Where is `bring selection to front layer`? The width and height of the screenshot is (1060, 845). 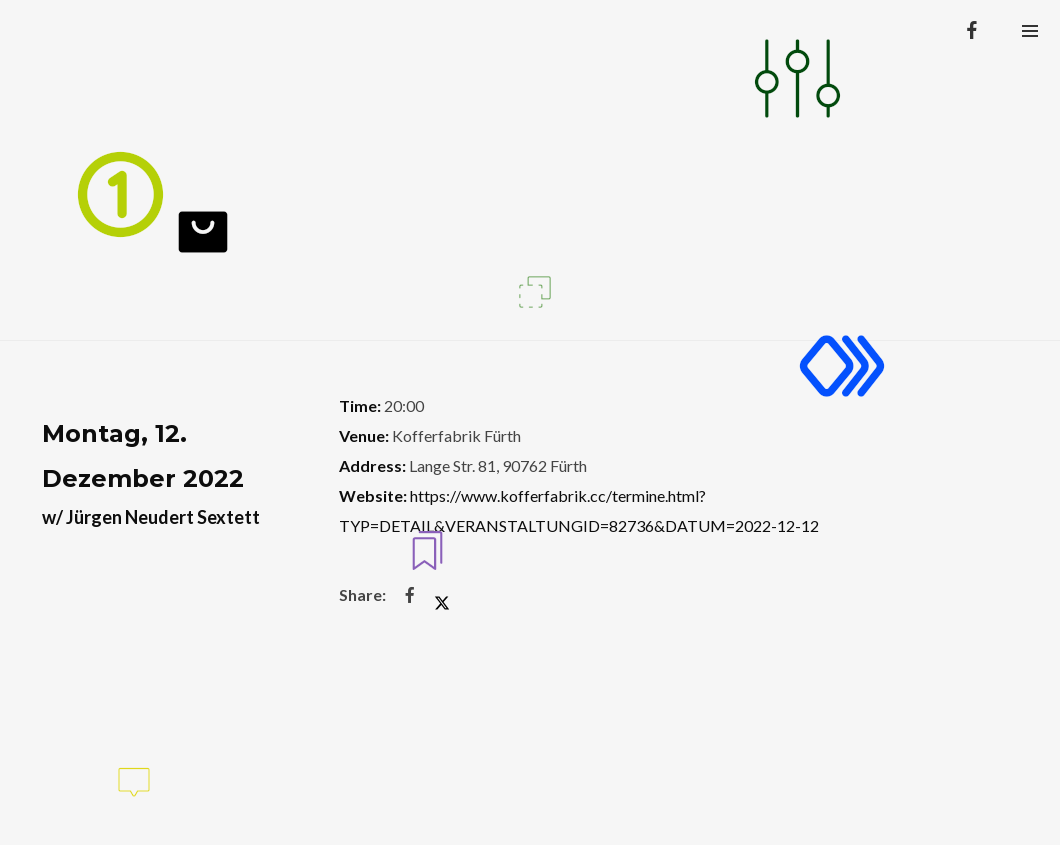 bring selection to front layer is located at coordinates (535, 292).